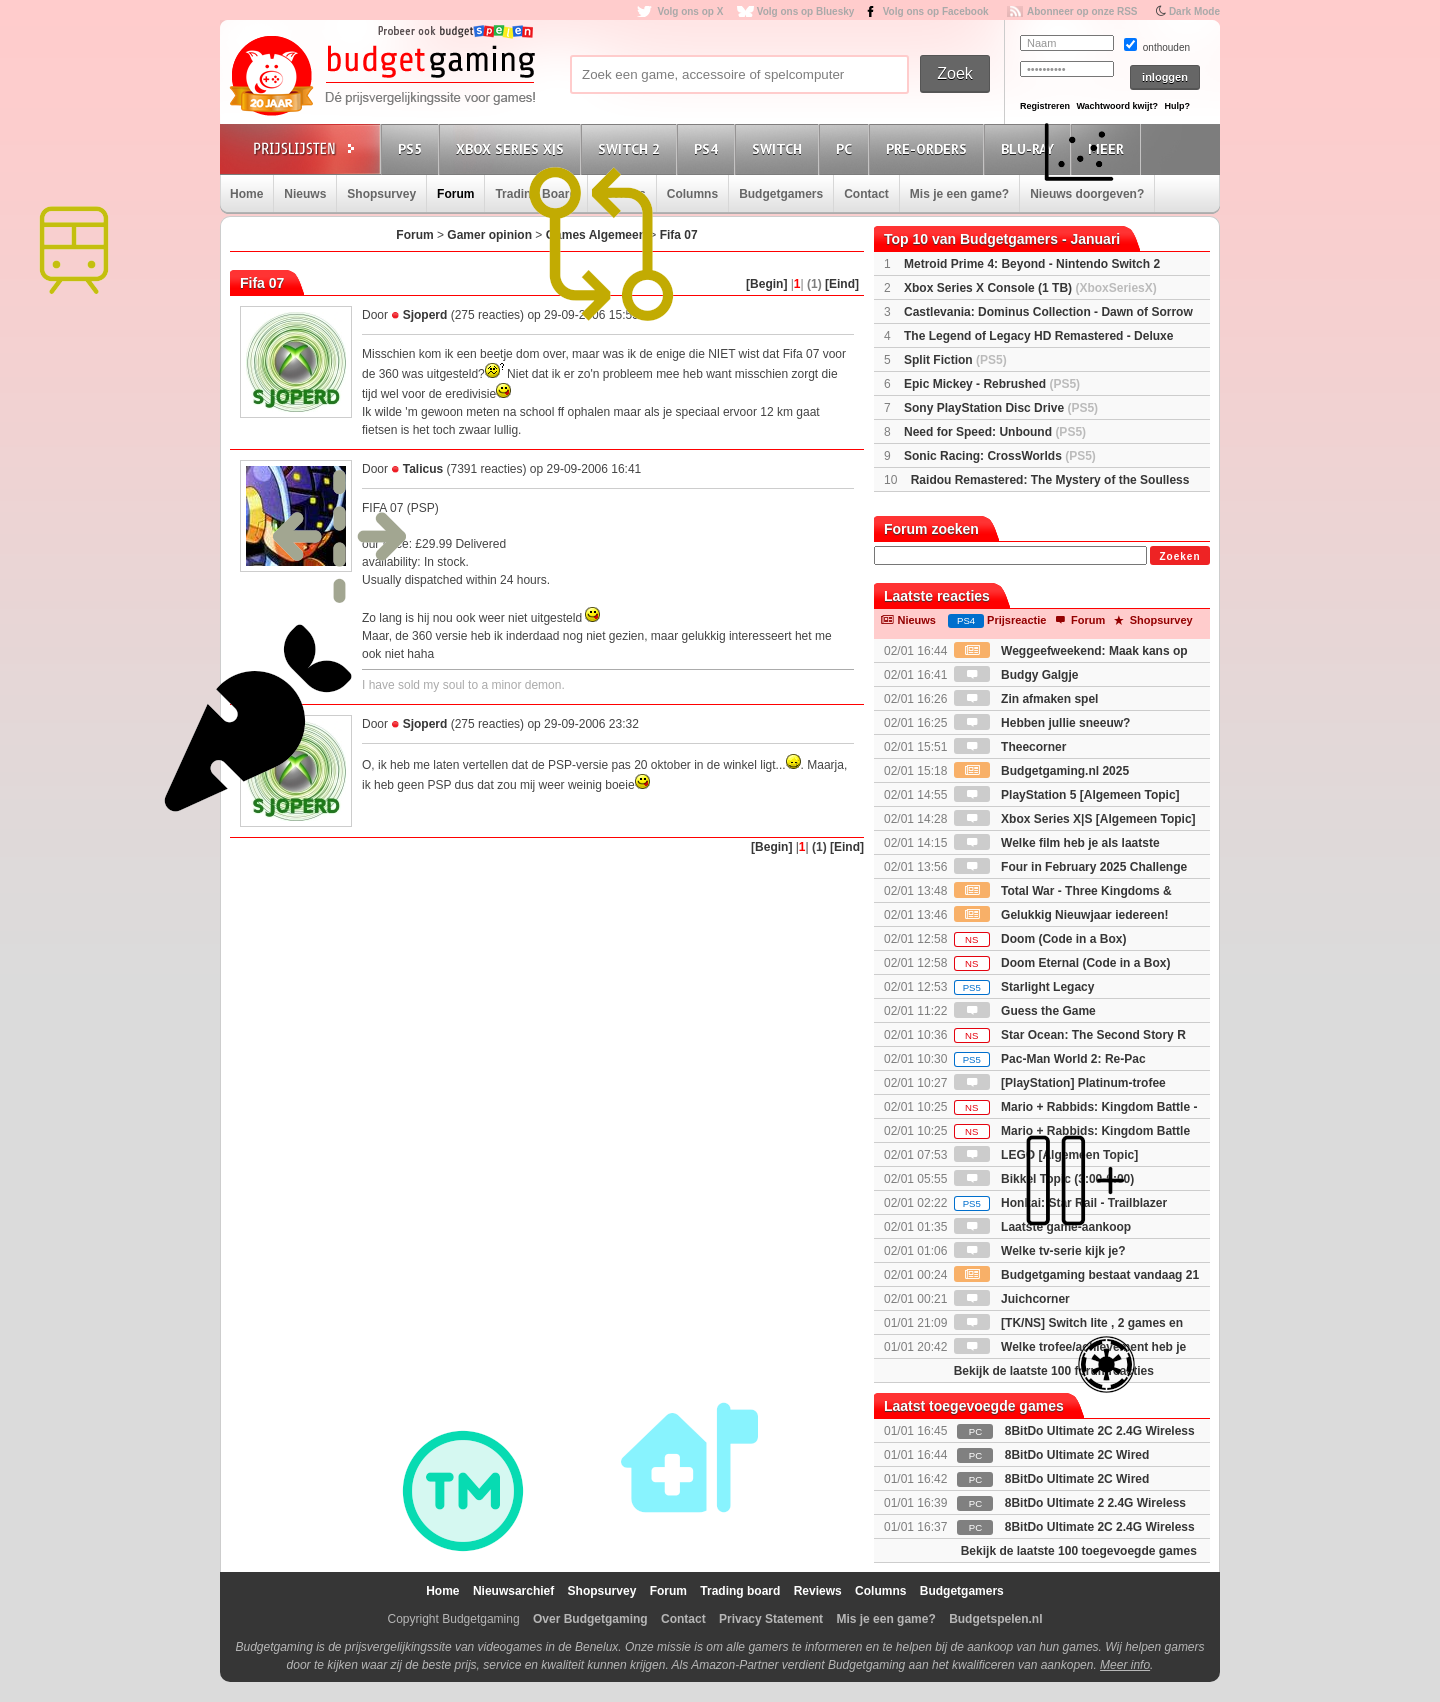 The height and width of the screenshot is (1702, 1440). What do you see at coordinates (1106, 1364) in the screenshot?
I see `the Galactic Empire logo from Star Wars` at bounding box center [1106, 1364].